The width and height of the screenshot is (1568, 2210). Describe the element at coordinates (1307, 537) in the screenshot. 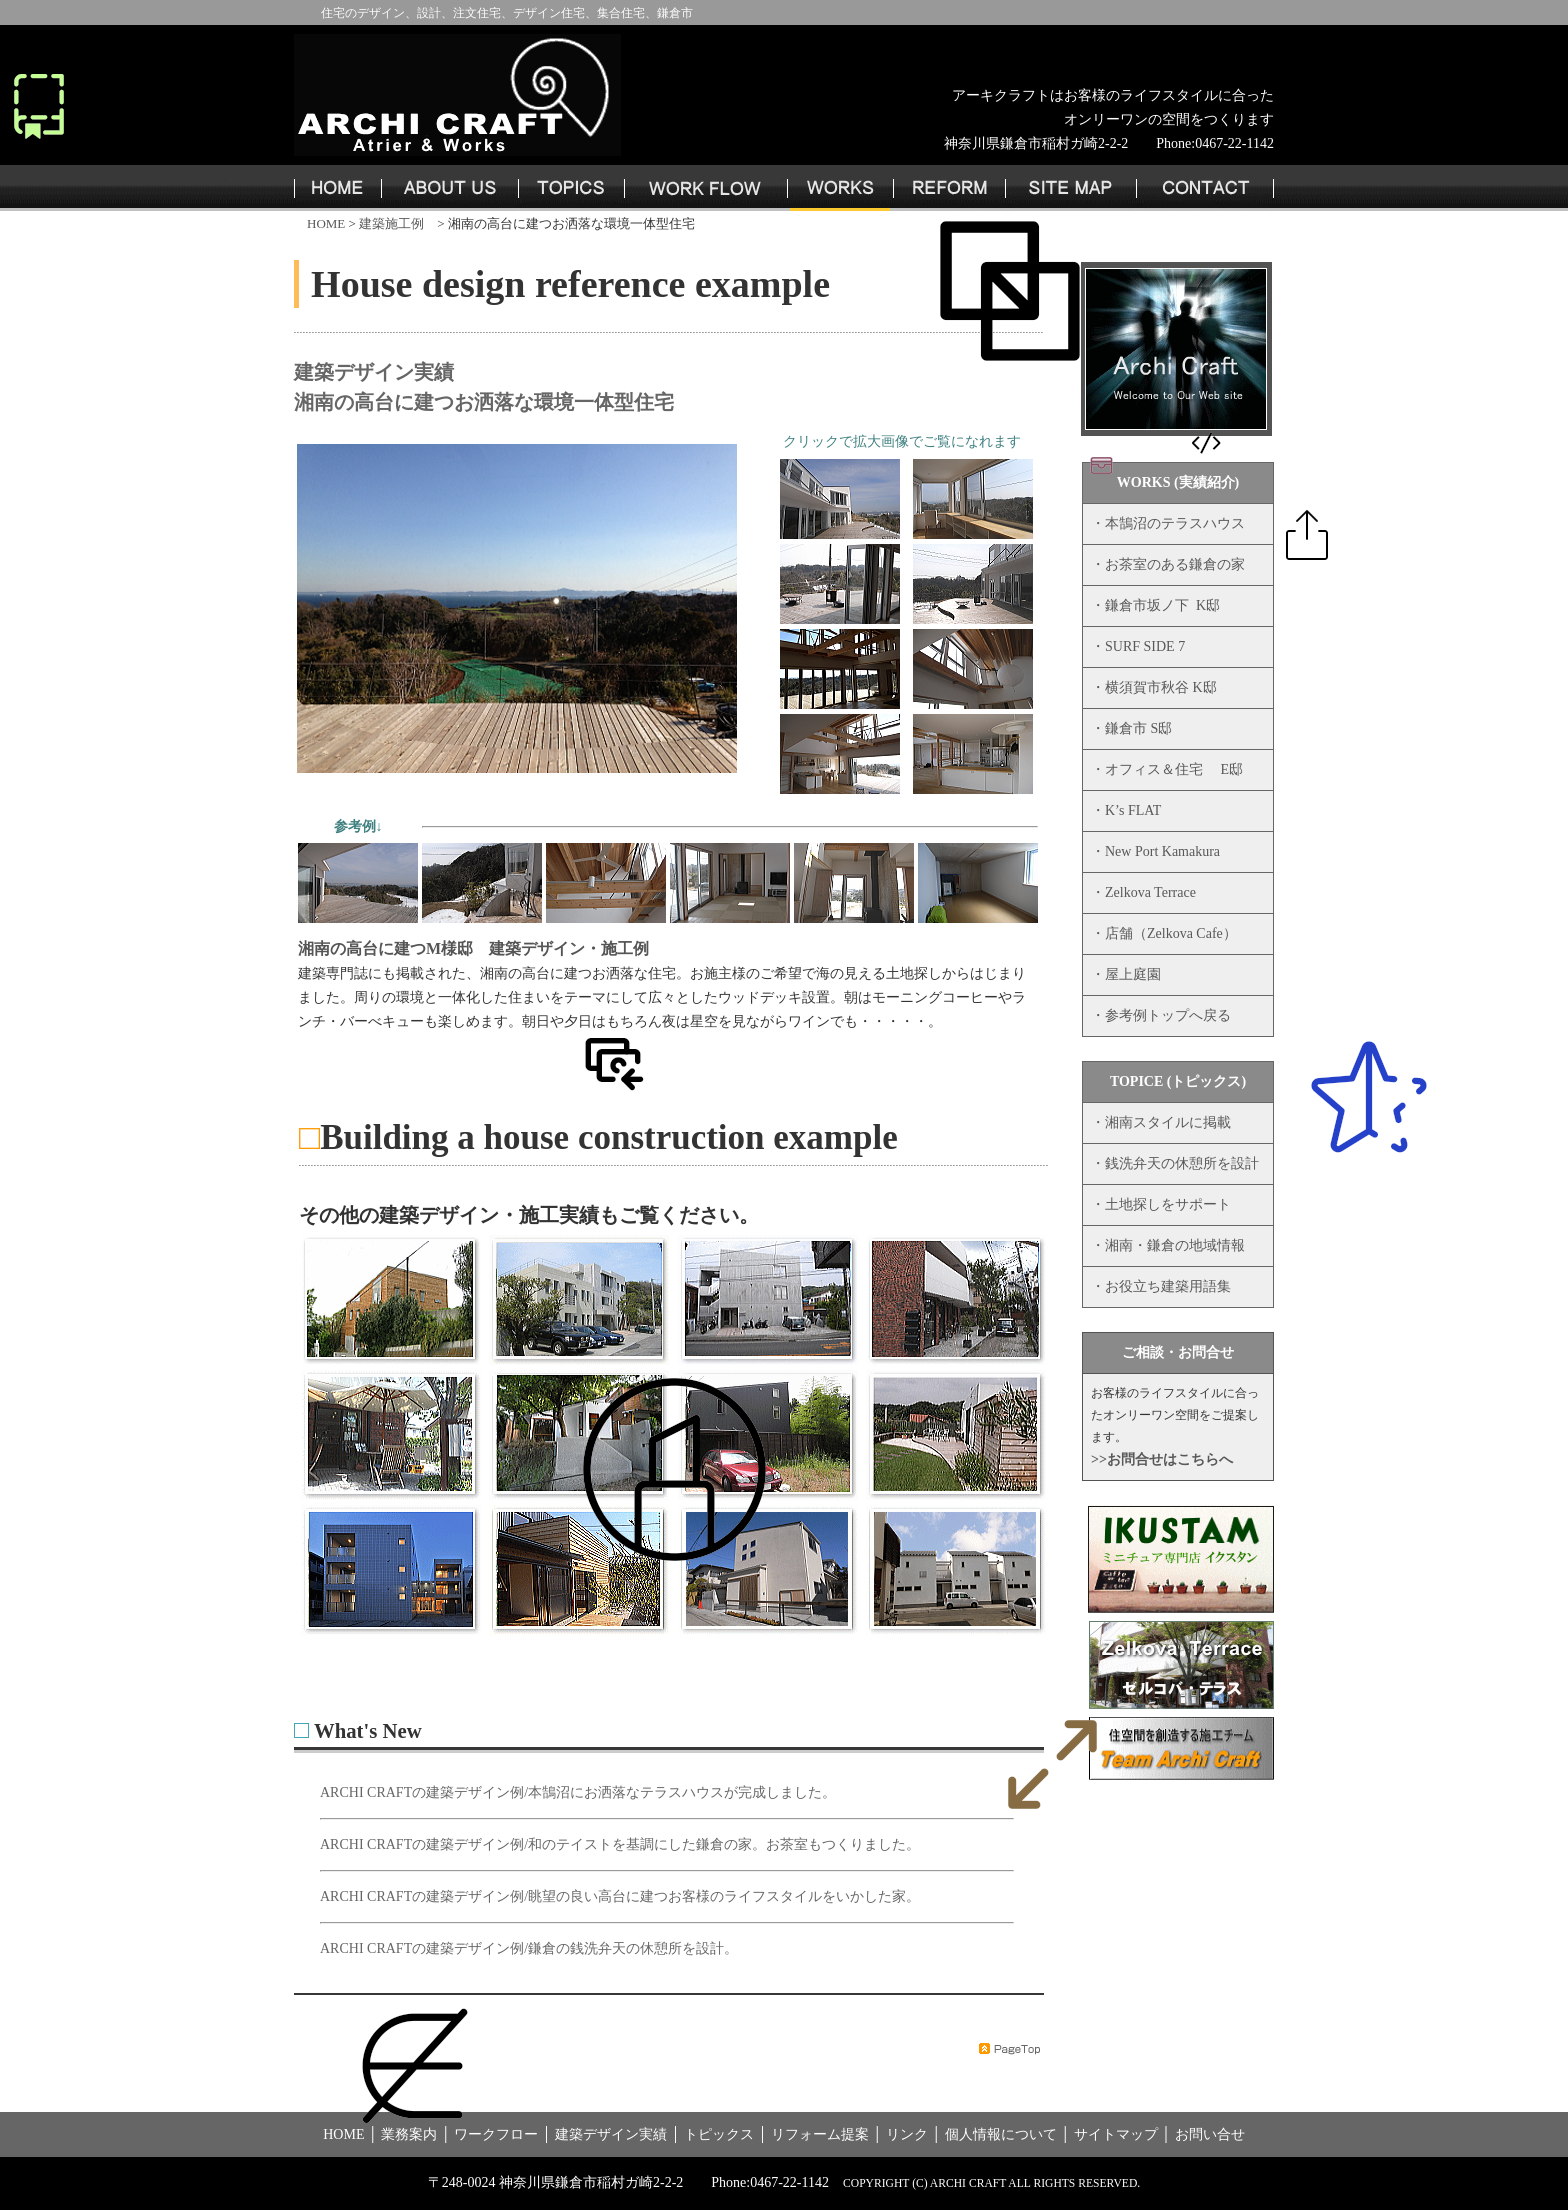

I see `export or share content to another app` at that location.